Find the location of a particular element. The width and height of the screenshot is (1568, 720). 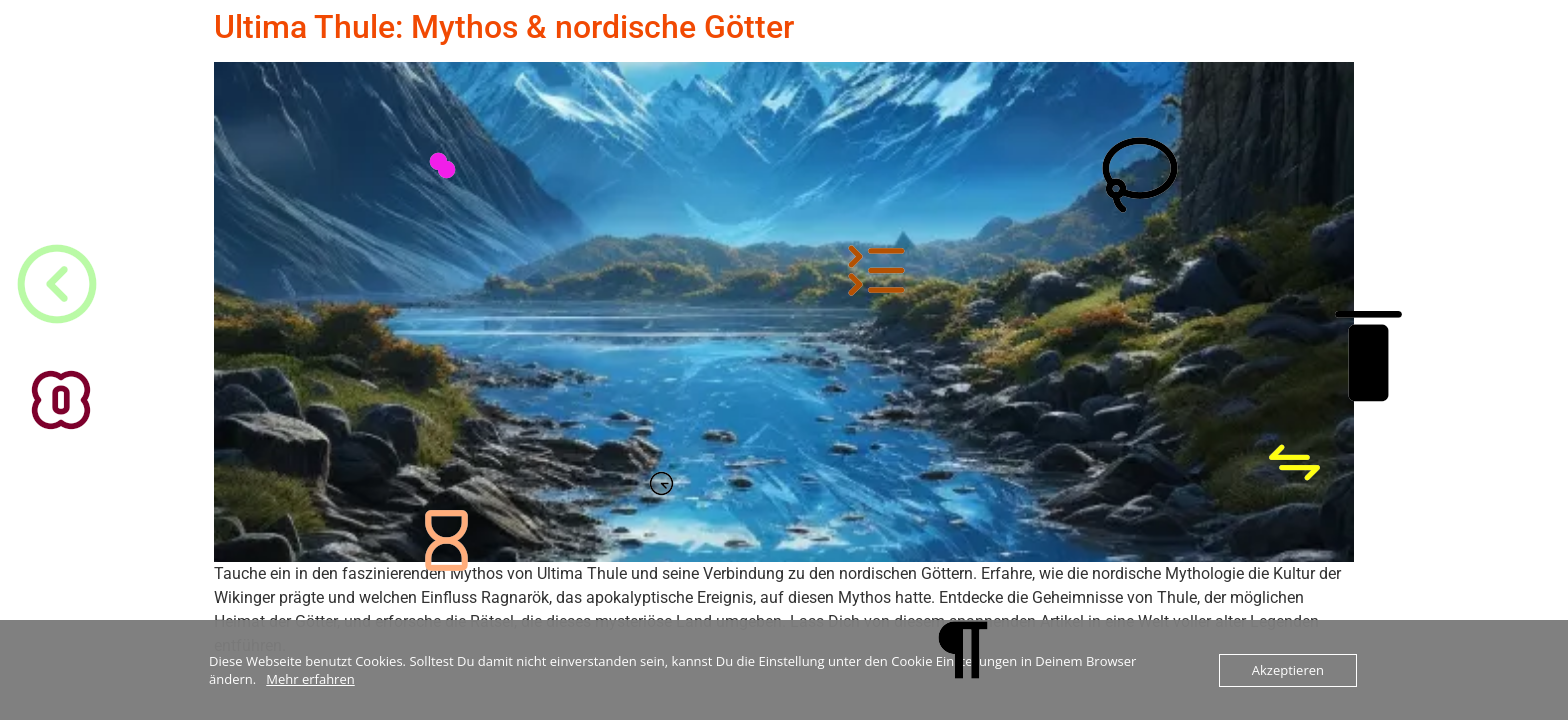

toggle paragraph formatting options is located at coordinates (963, 650).